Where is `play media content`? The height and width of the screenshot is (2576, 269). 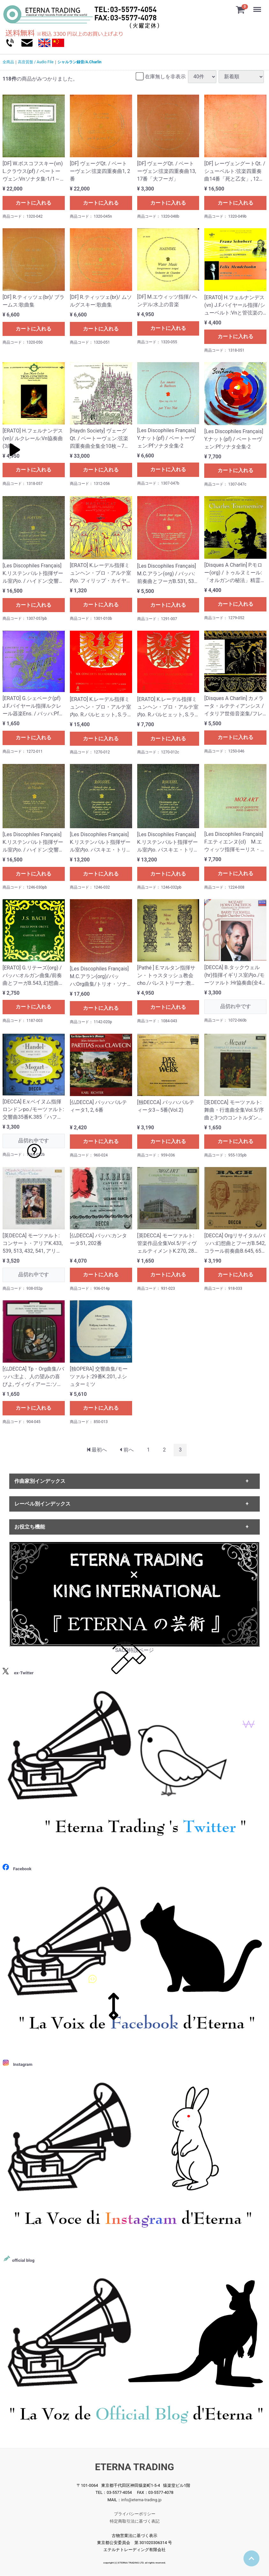 play media content is located at coordinates (14, 450).